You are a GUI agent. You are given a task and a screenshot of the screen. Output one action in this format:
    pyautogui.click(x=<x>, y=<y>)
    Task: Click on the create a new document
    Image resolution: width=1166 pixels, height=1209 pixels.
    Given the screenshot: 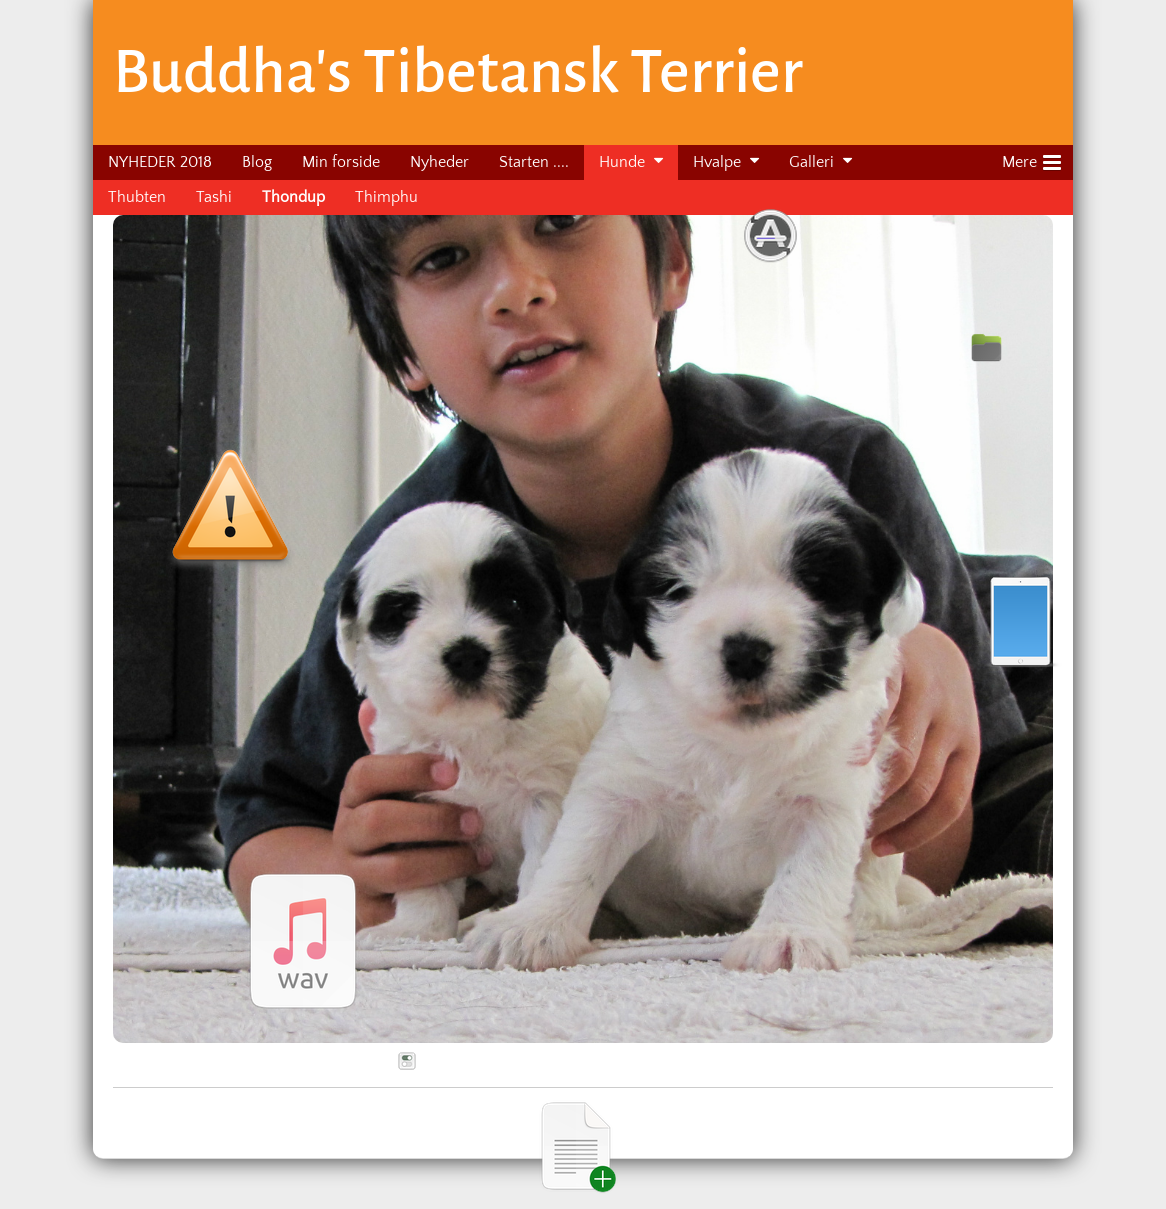 What is the action you would take?
    pyautogui.click(x=576, y=1146)
    